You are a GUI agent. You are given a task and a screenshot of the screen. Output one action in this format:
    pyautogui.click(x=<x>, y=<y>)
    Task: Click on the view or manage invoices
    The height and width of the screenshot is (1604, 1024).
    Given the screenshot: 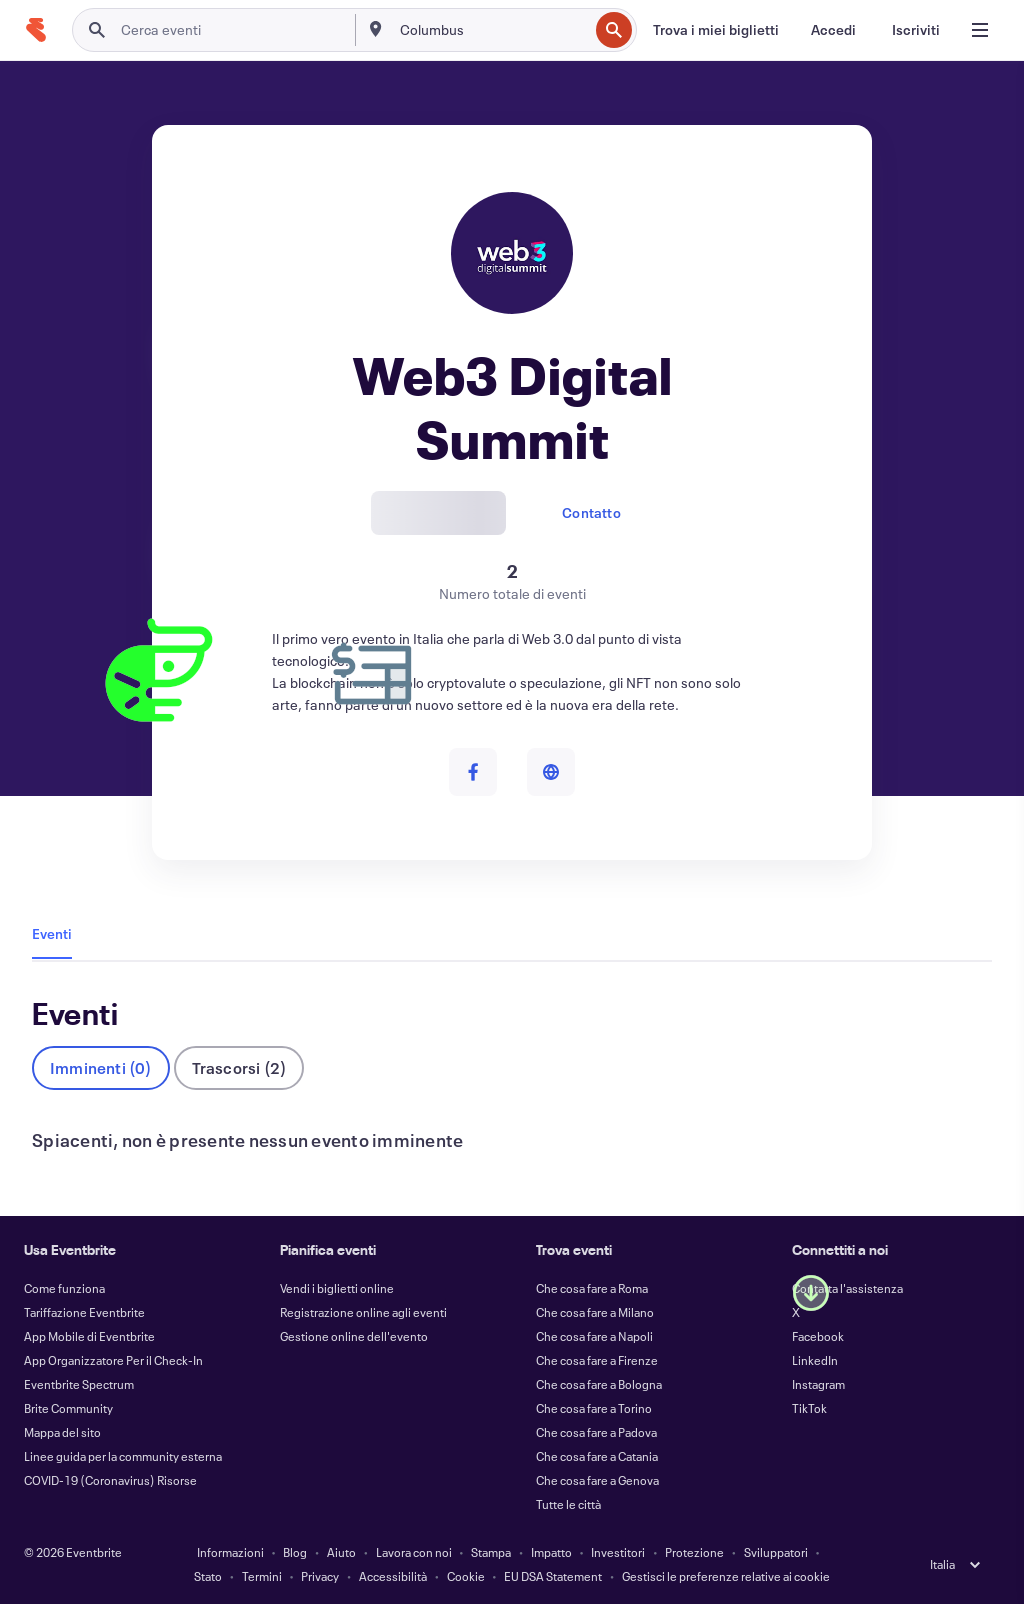 What is the action you would take?
    pyautogui.click(x=373, y=675)
    